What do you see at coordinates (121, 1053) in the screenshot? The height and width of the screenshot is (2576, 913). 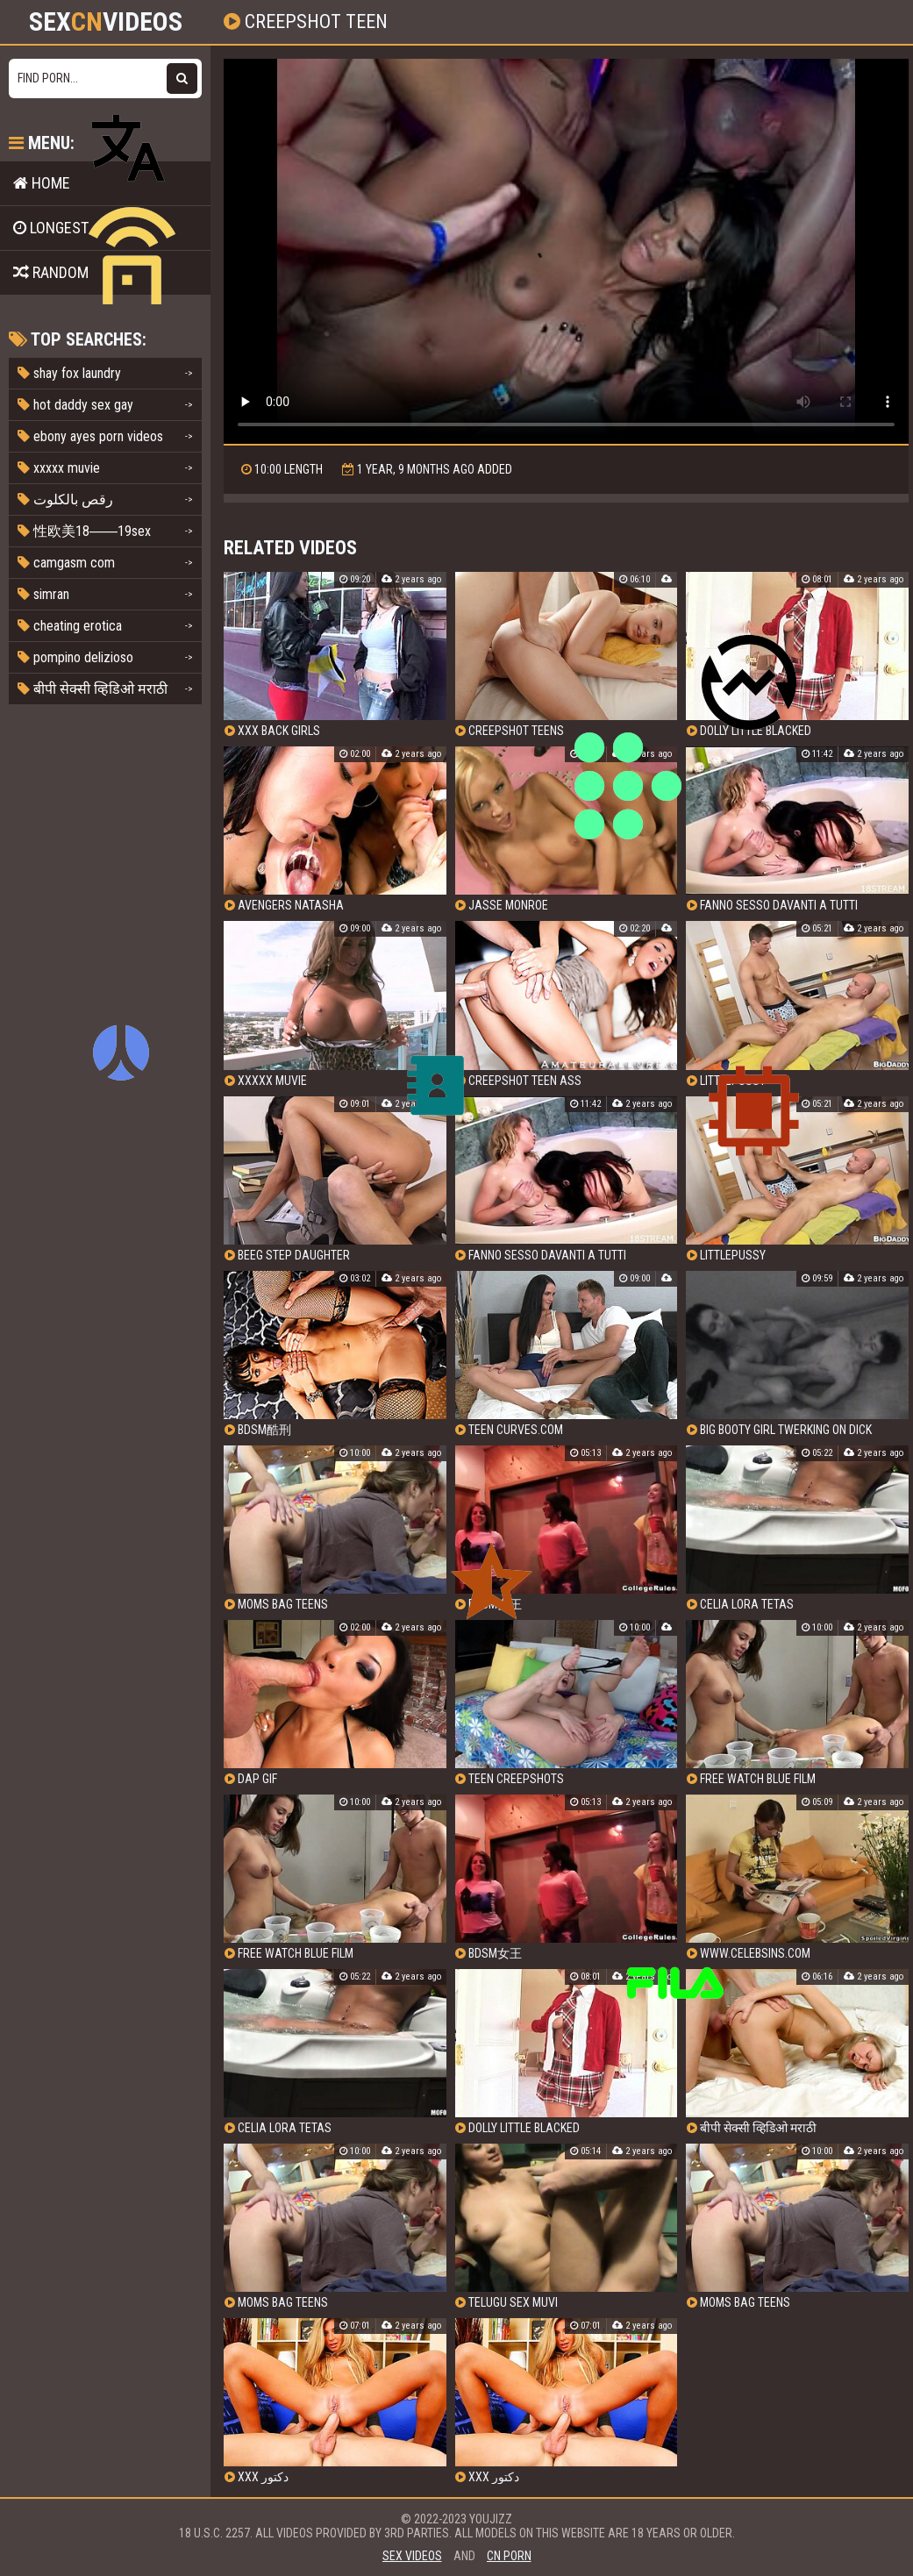 I see `renren social network logo` at bounding box center [121, 1053].